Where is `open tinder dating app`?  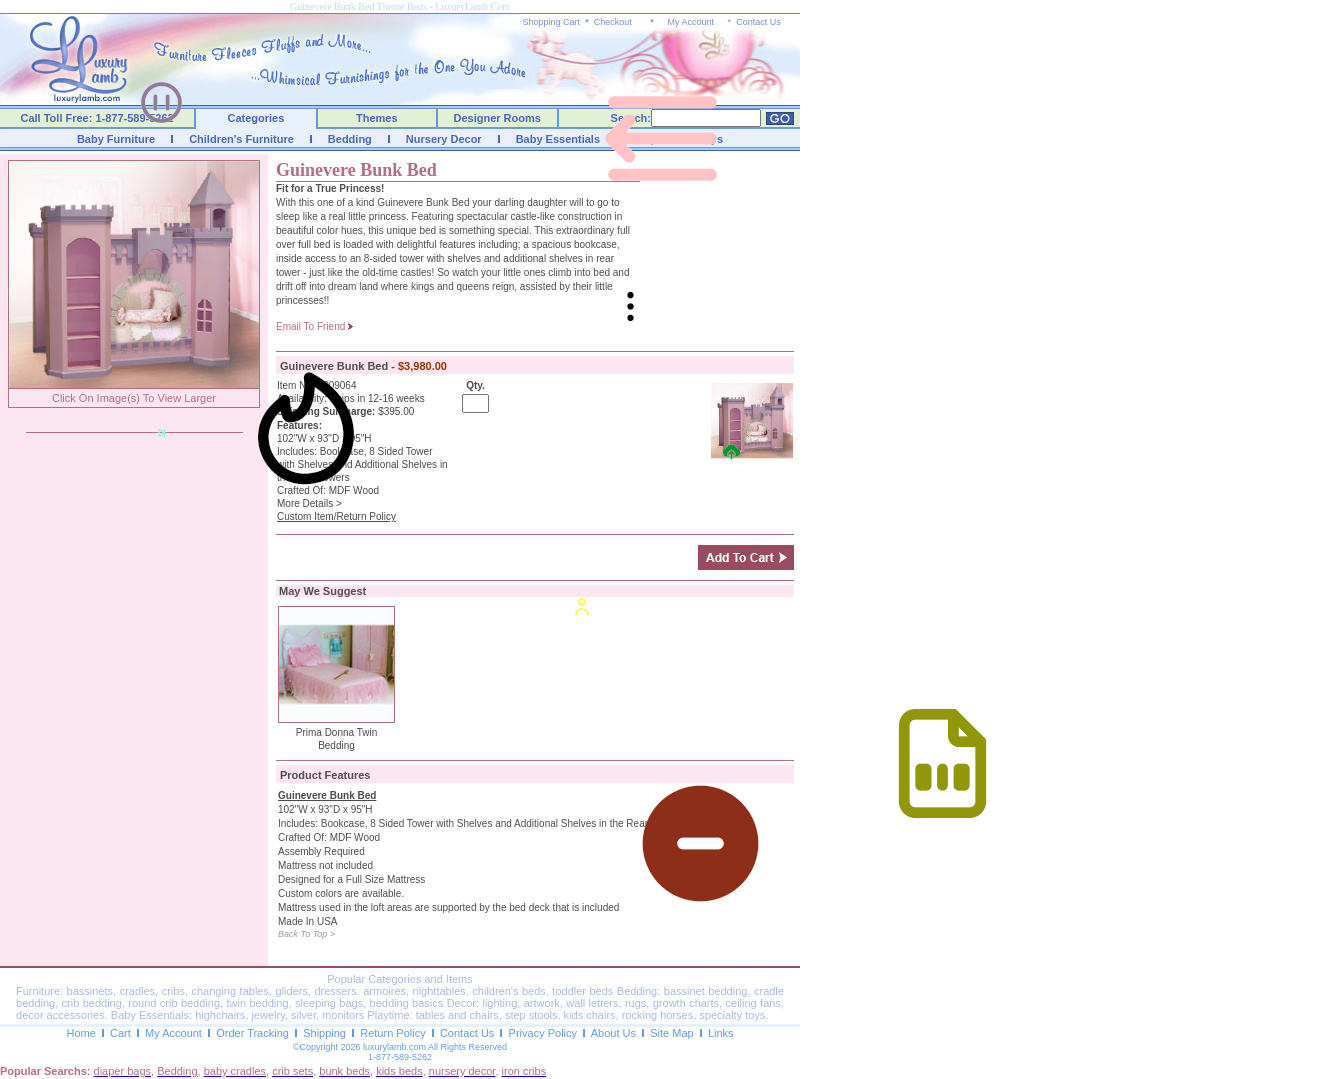
open tinder dating app is located at coordinates (306, 431).